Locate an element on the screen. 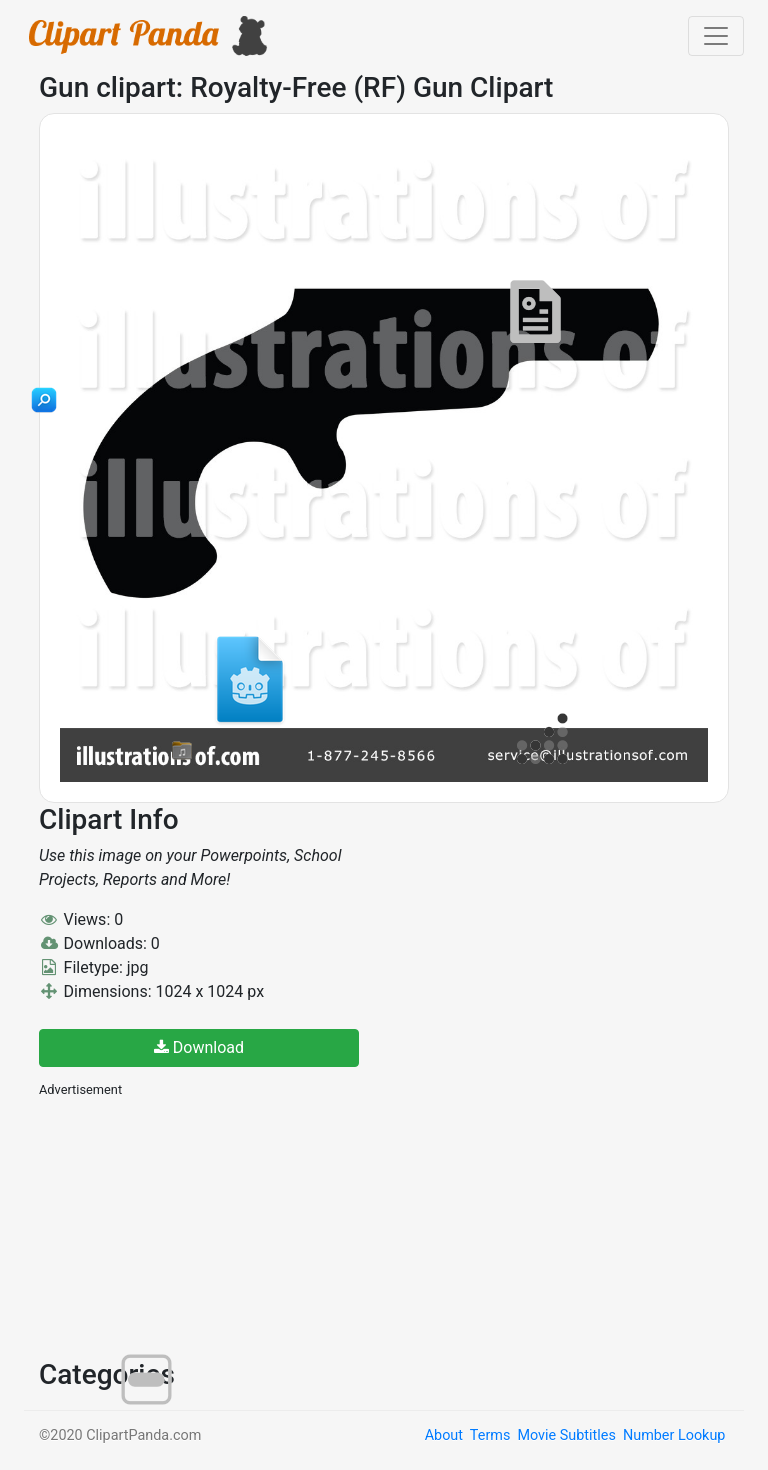  a GDScript file associated with the Godot game engine is located at coordinates (250, 681).